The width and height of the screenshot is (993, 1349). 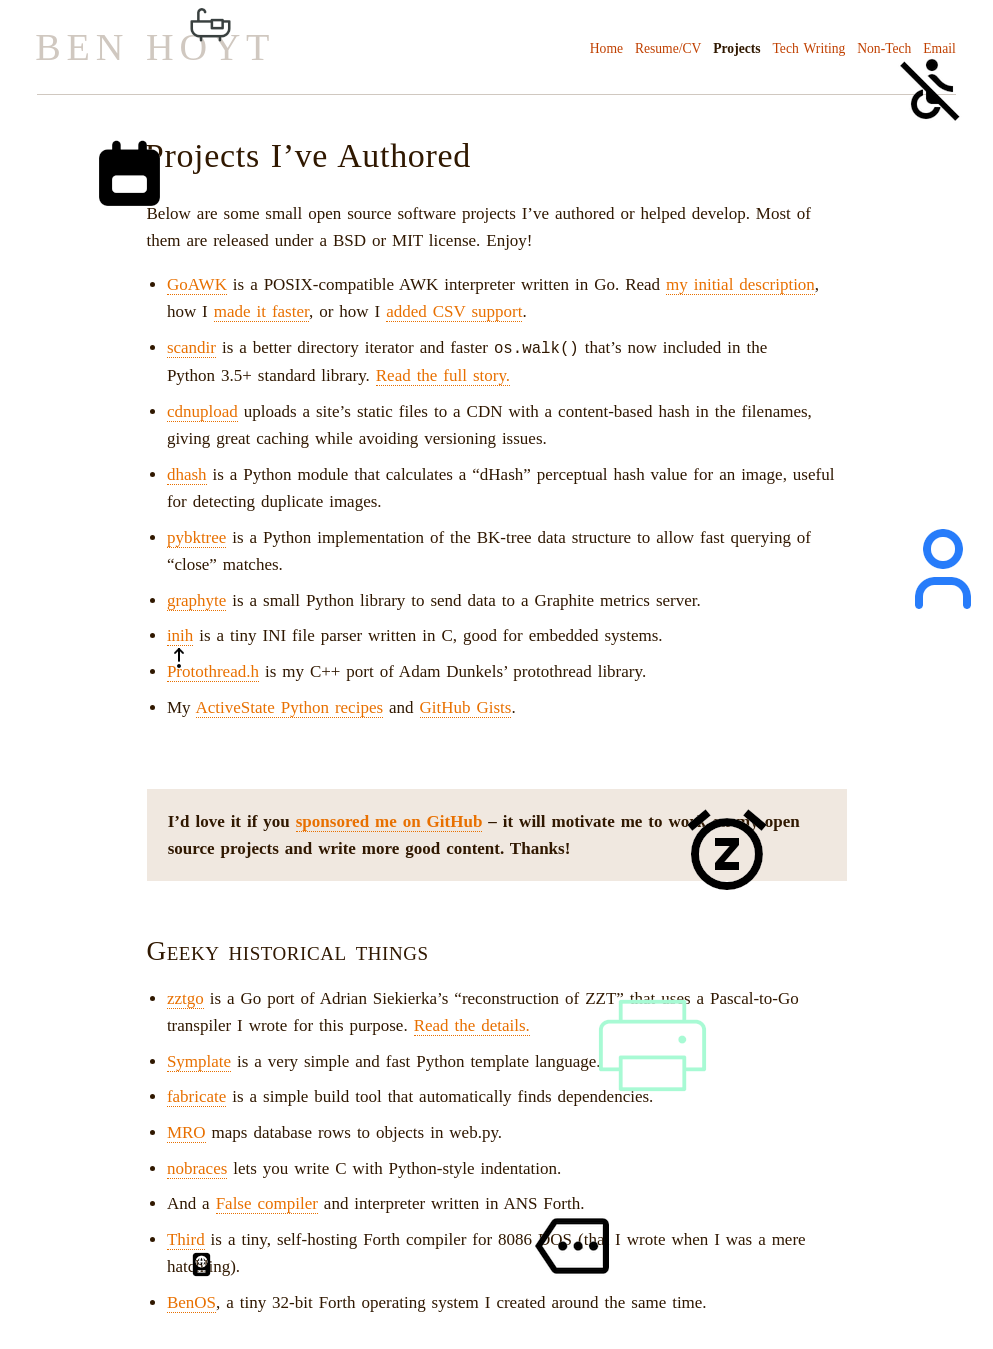 What do you see at coordinates (210, 25) in the screenshot?
I see `indicates bathroom amenities available` at bounding box center [210, 25].